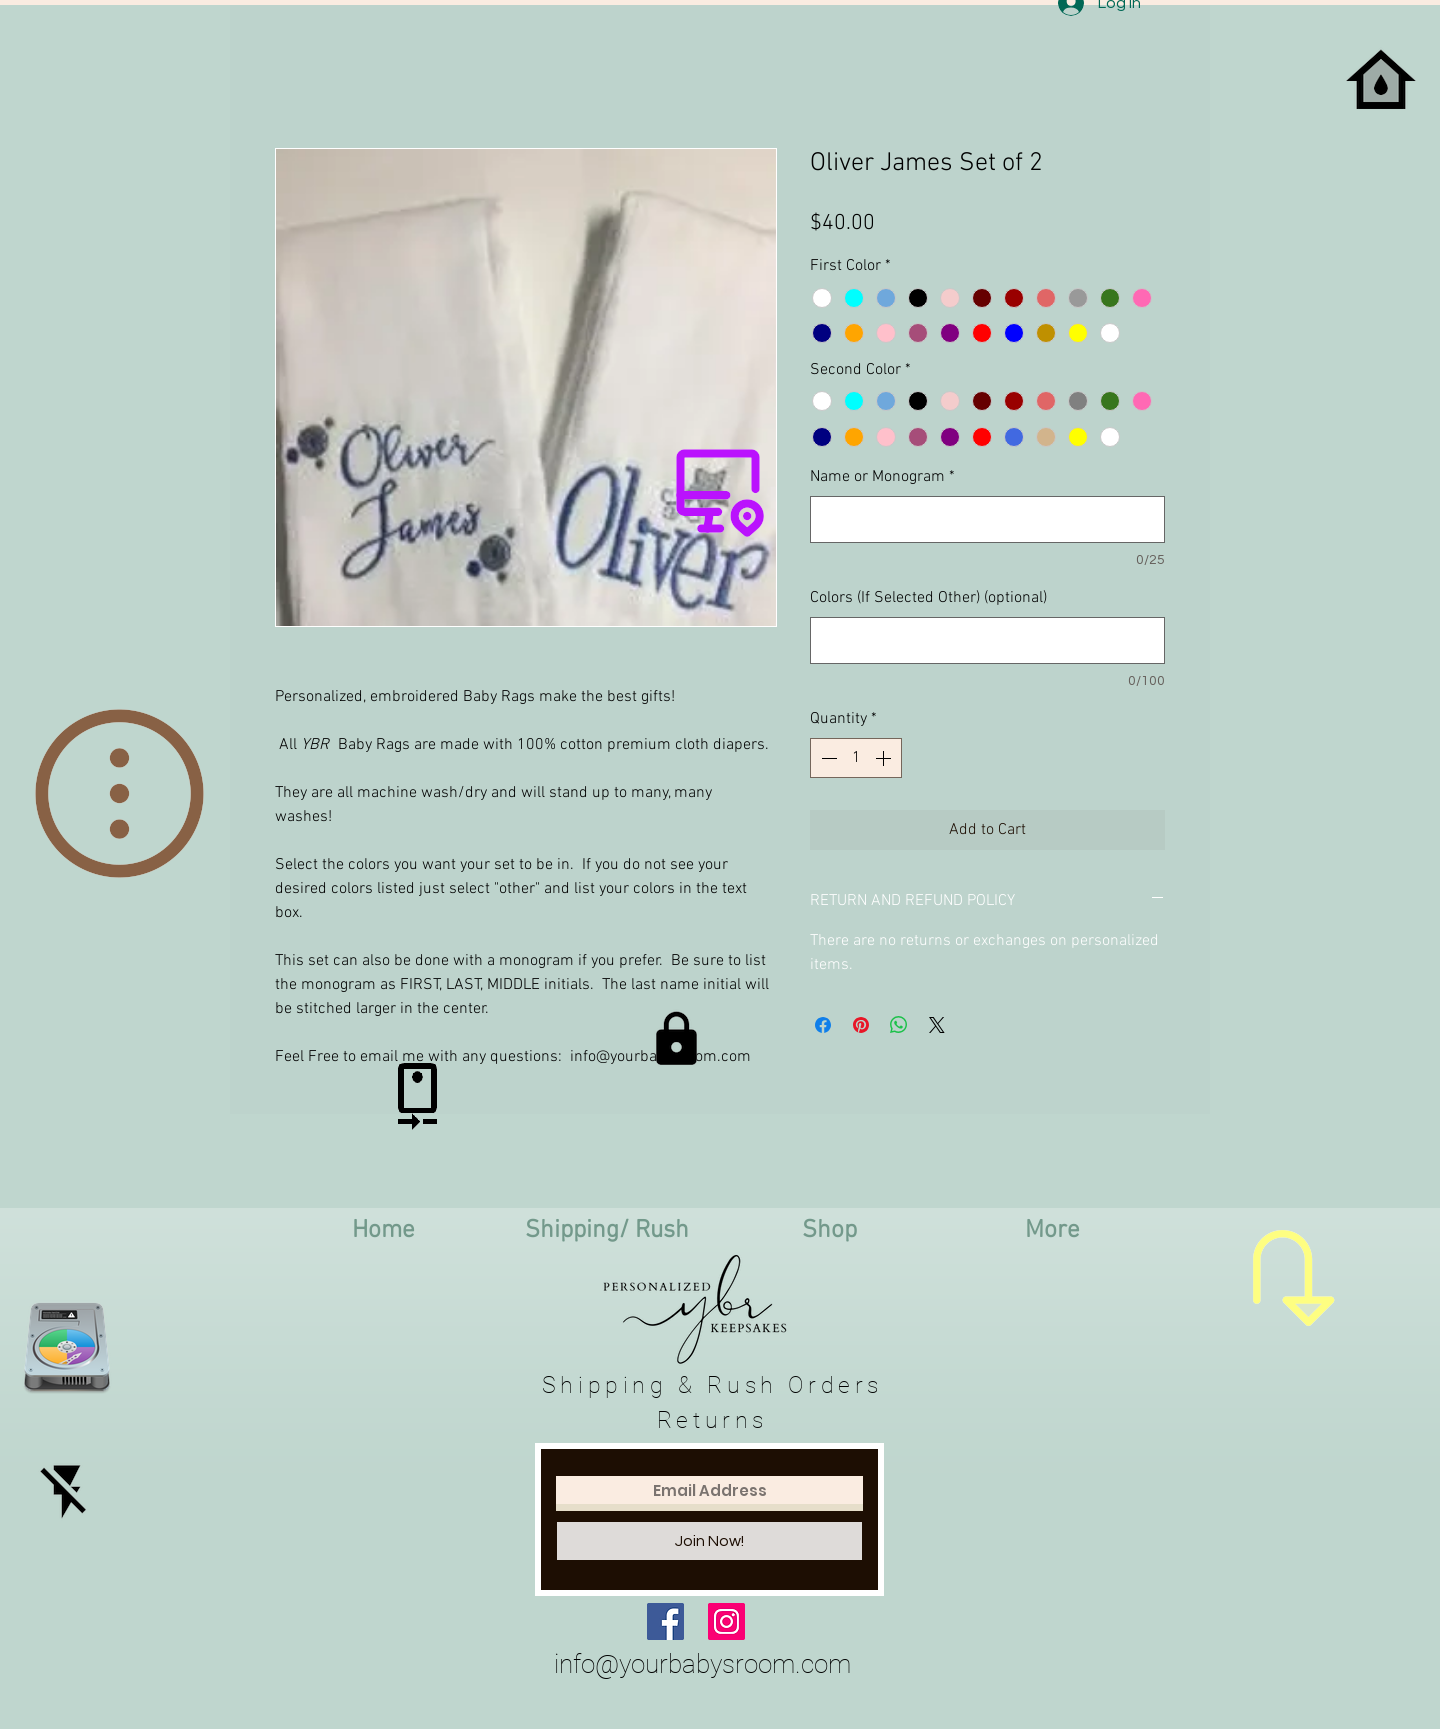 This screenshot has width=1440, height=1729. I want to click on redo or repeat last action, so click(1290, 1278).